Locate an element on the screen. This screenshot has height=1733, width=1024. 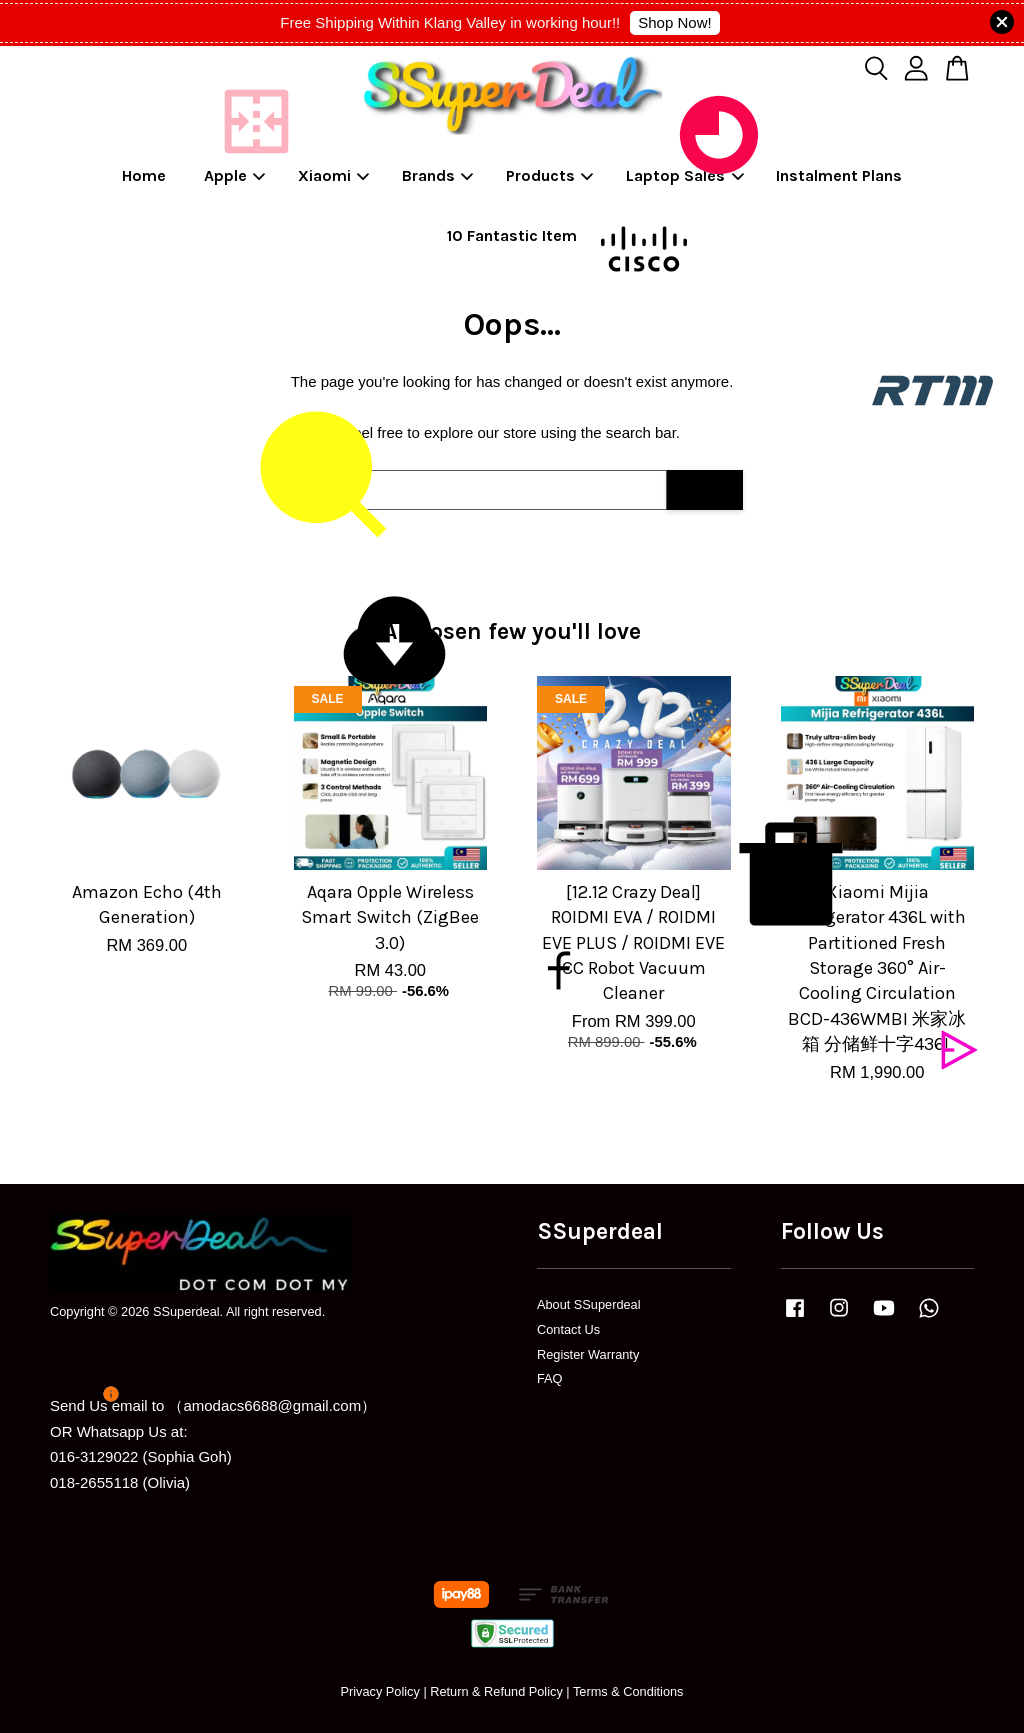
view more information or details is located at coordinates (111, 1394).